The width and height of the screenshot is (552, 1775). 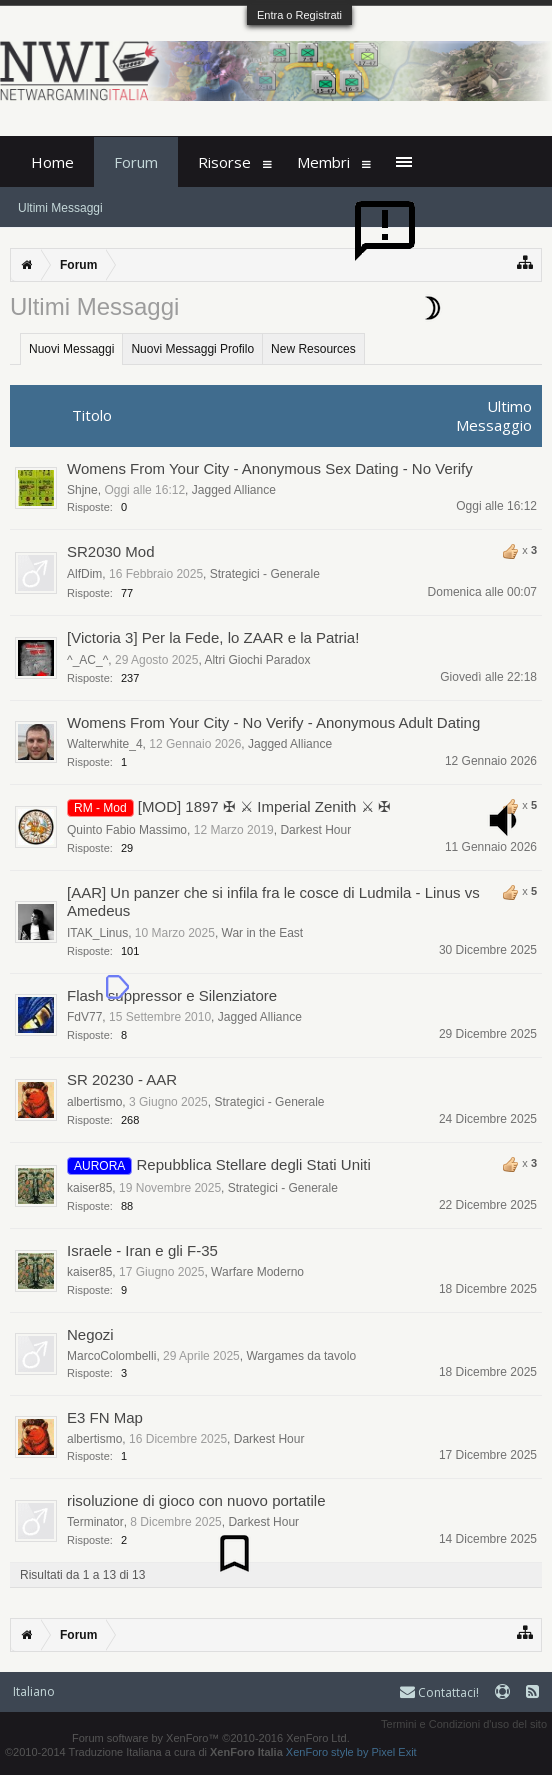 I want to click on toggle dark mode or night theme, so click(x=432, y=308).